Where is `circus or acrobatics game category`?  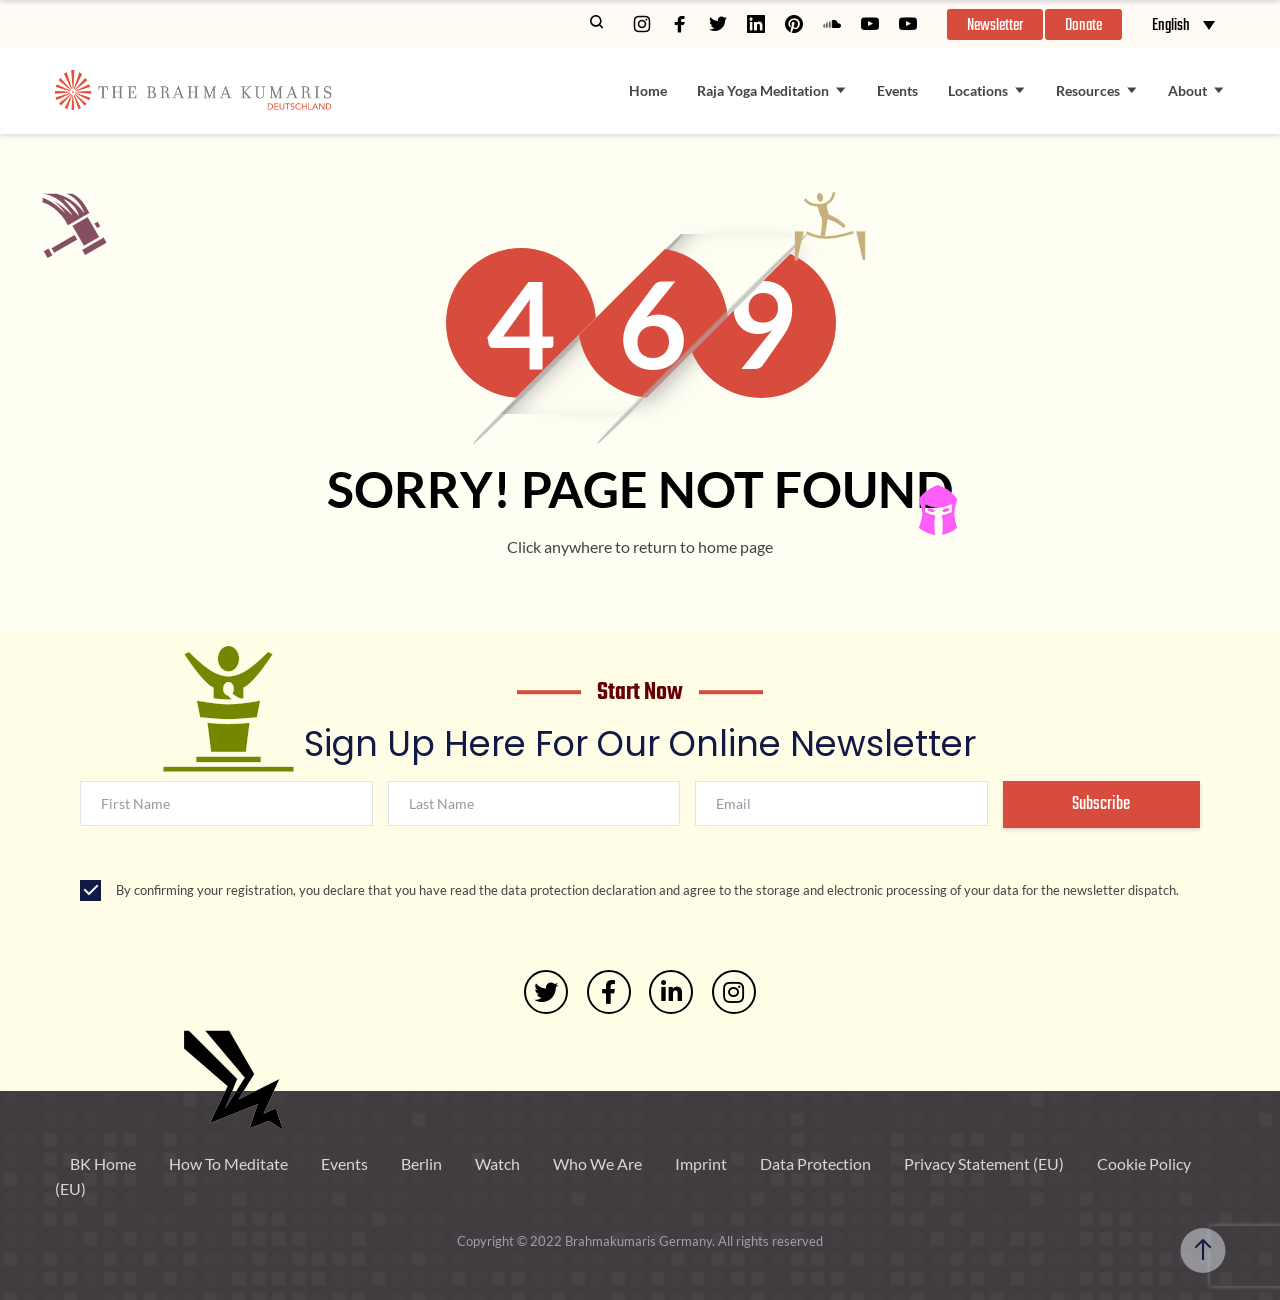 circus or acrobatics game category is located at coordinates (830, 225).